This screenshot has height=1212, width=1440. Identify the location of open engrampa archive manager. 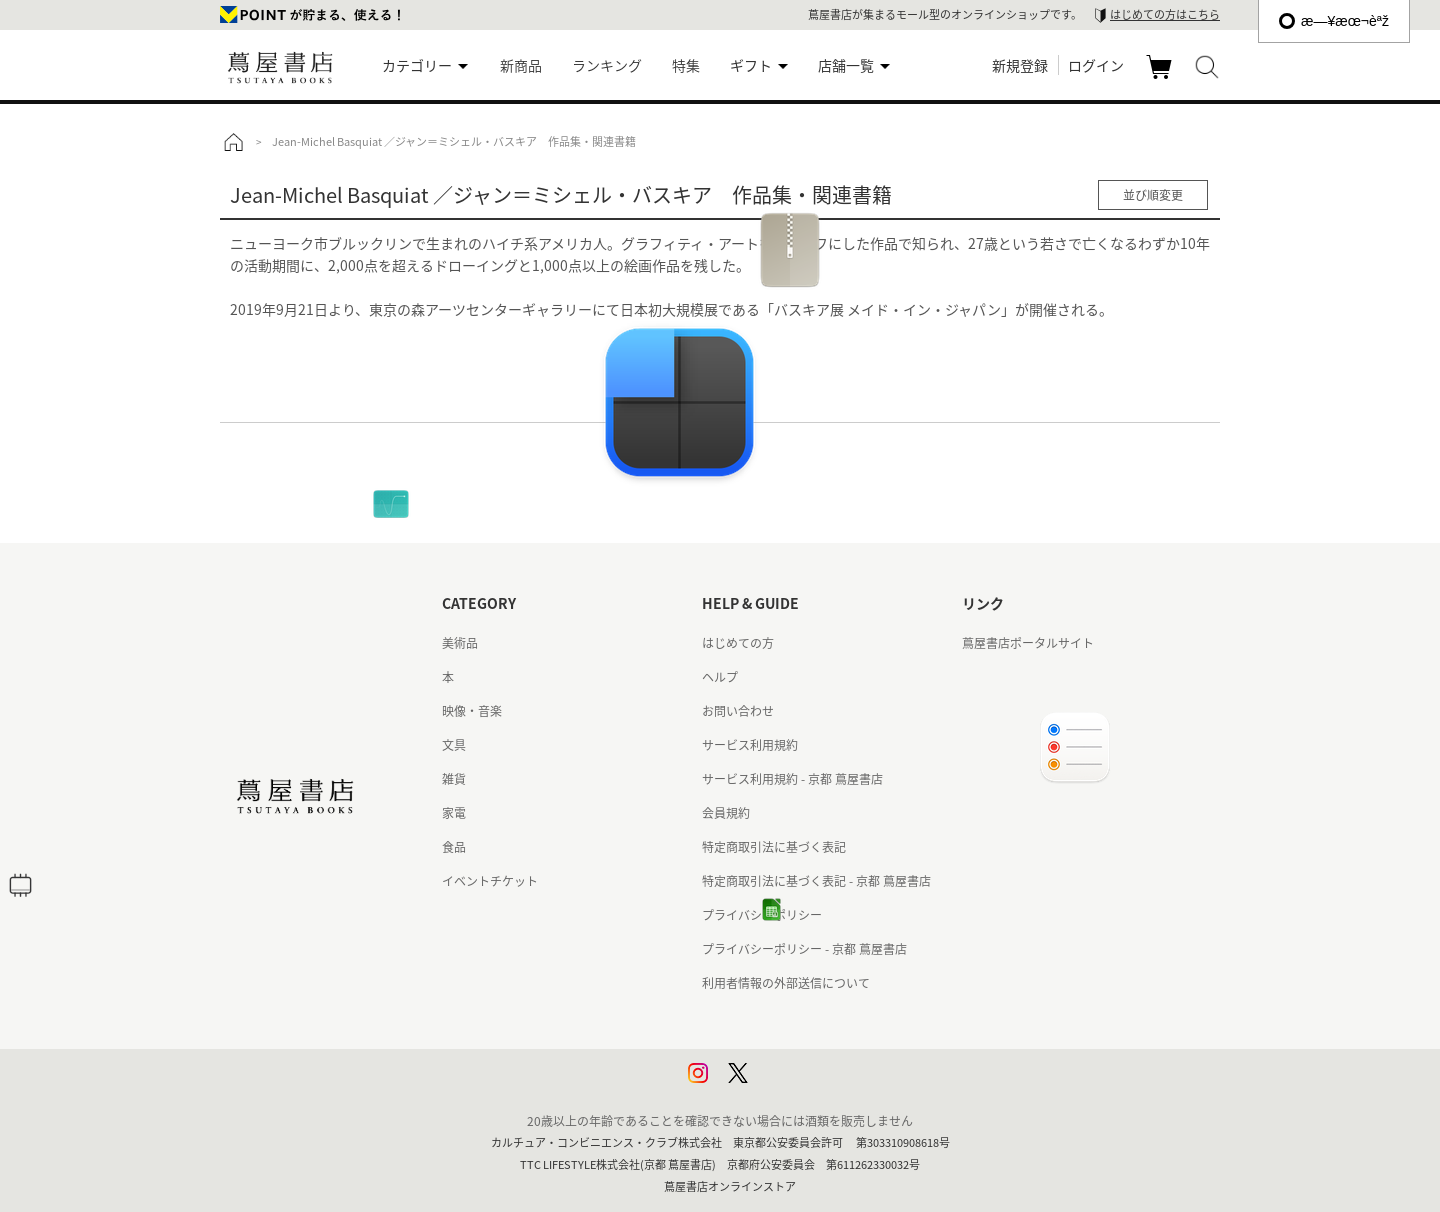
(790, 250).